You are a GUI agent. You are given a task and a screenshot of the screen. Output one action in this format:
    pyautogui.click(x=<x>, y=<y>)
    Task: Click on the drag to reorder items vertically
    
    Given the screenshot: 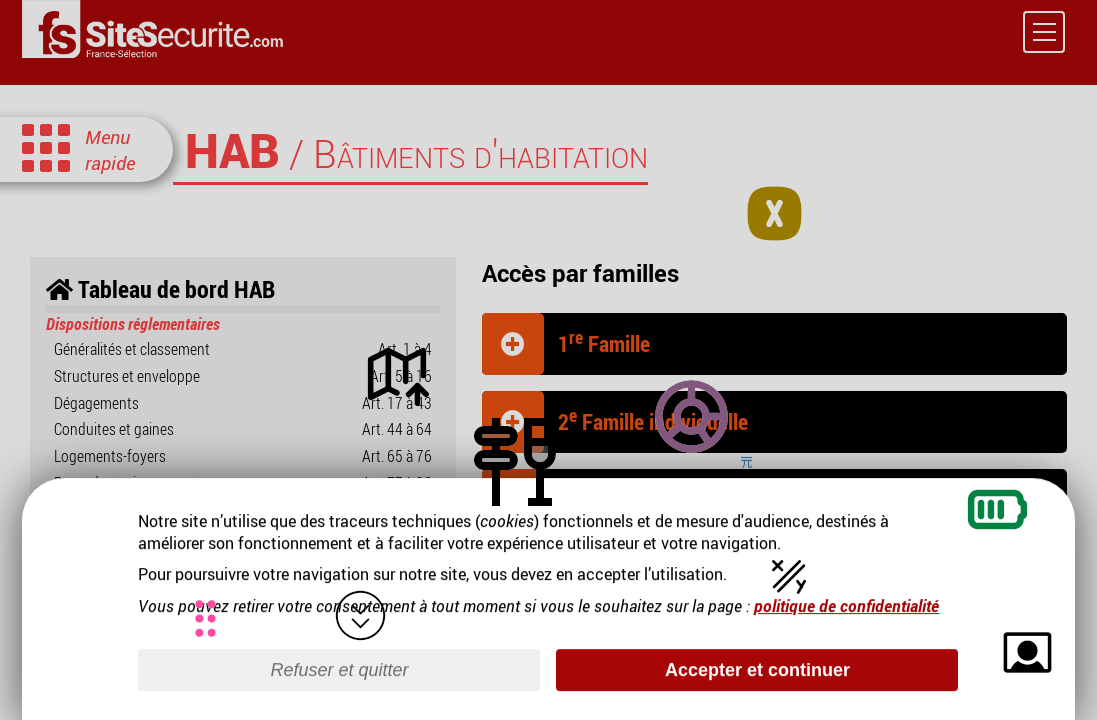 What is the action you would take?
    pyautogui.click(x=205, y=618)
    